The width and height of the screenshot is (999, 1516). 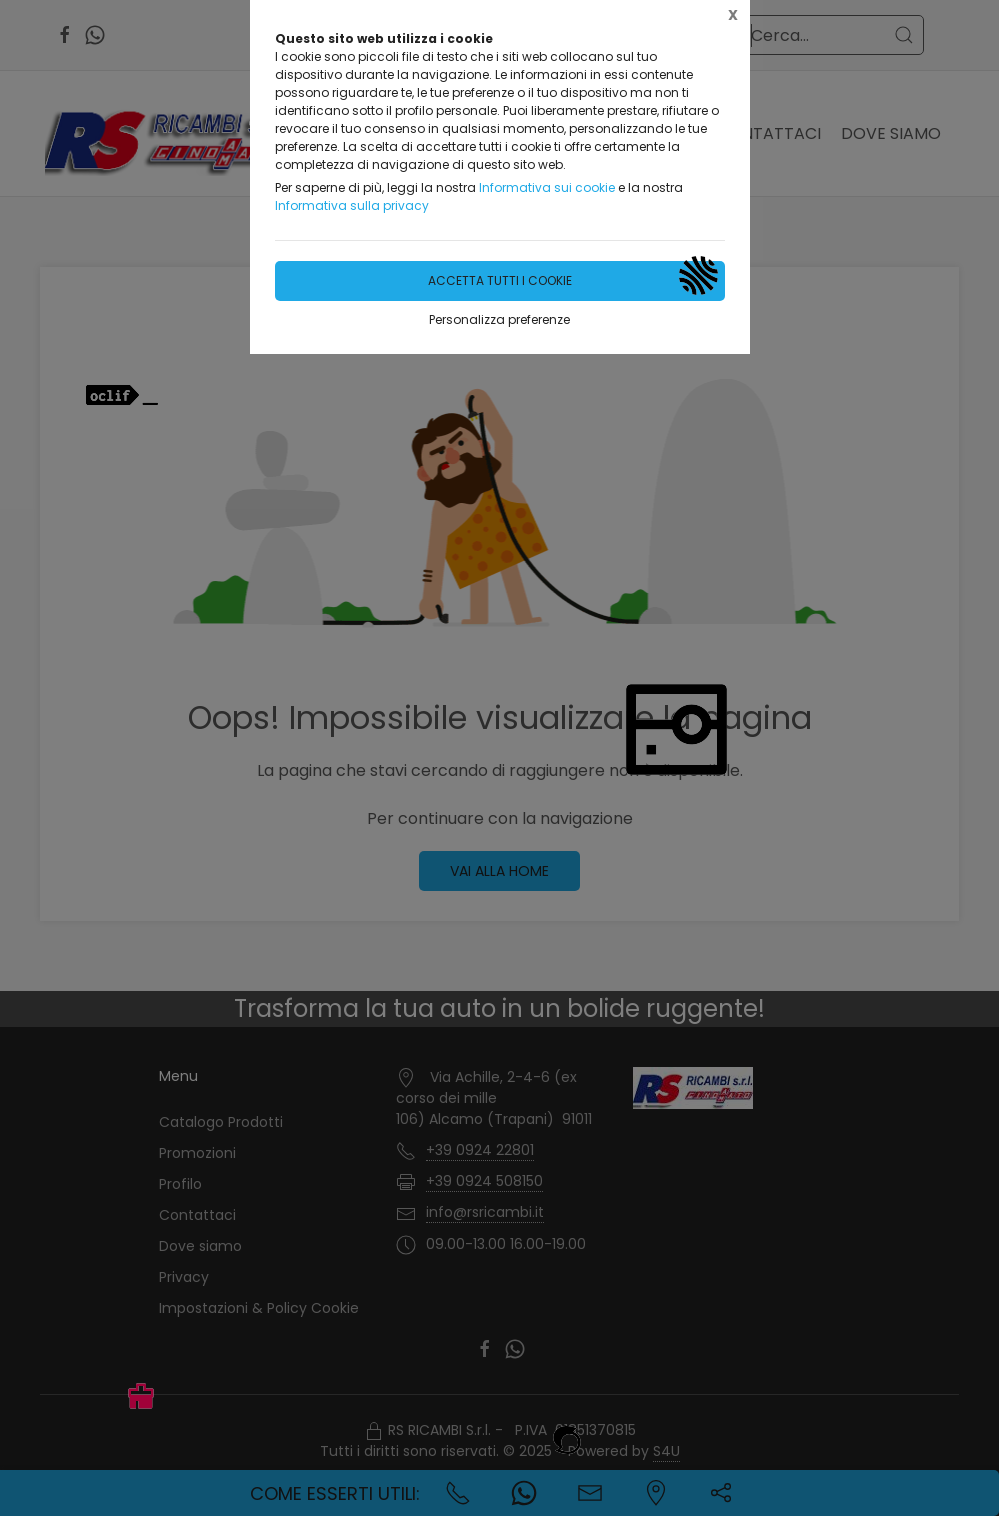 I want to click on start a presentation or slideshow, so click(x=676, y=729).